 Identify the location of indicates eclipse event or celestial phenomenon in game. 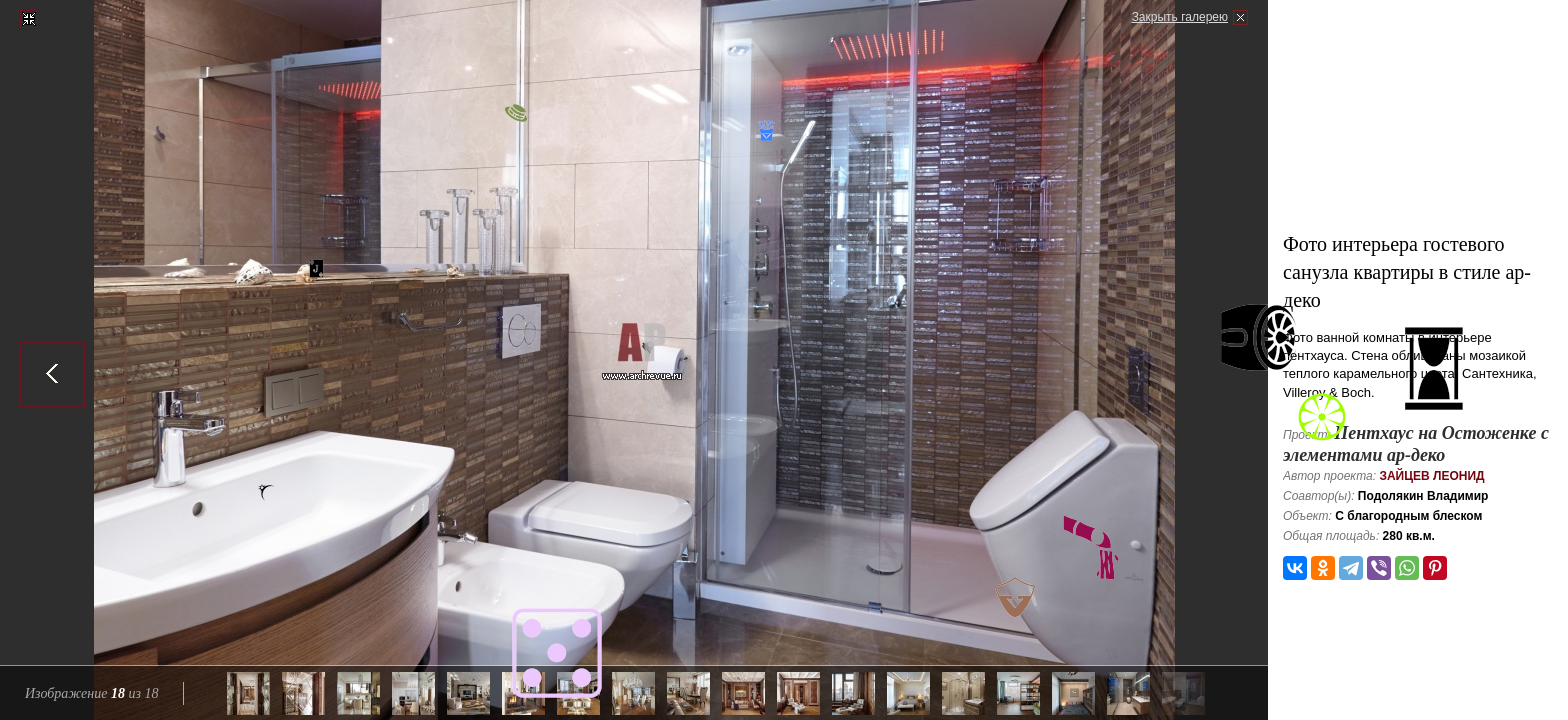
(266, 492).